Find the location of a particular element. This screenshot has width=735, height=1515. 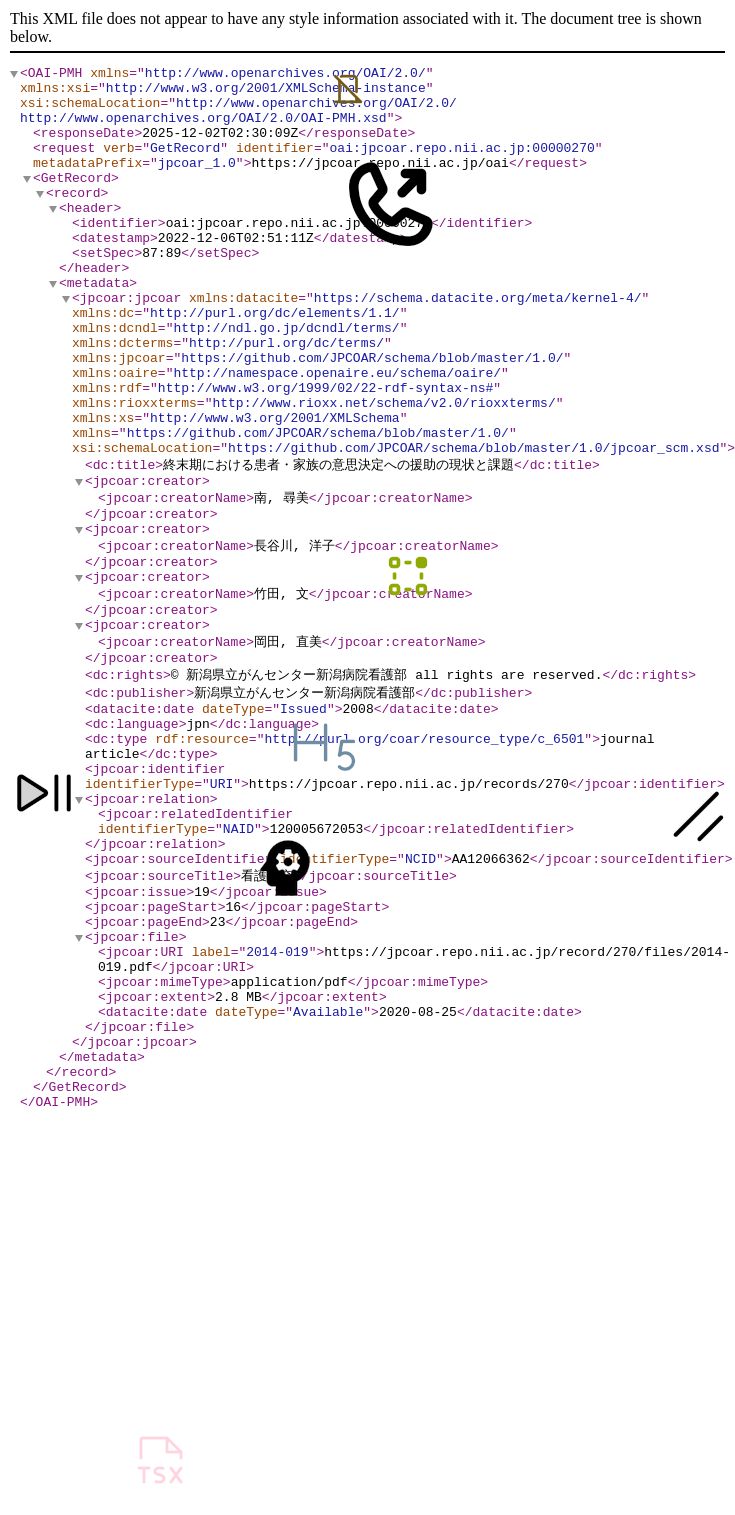

toggle between play and pause for media playback is located at coordinates (44, 793).